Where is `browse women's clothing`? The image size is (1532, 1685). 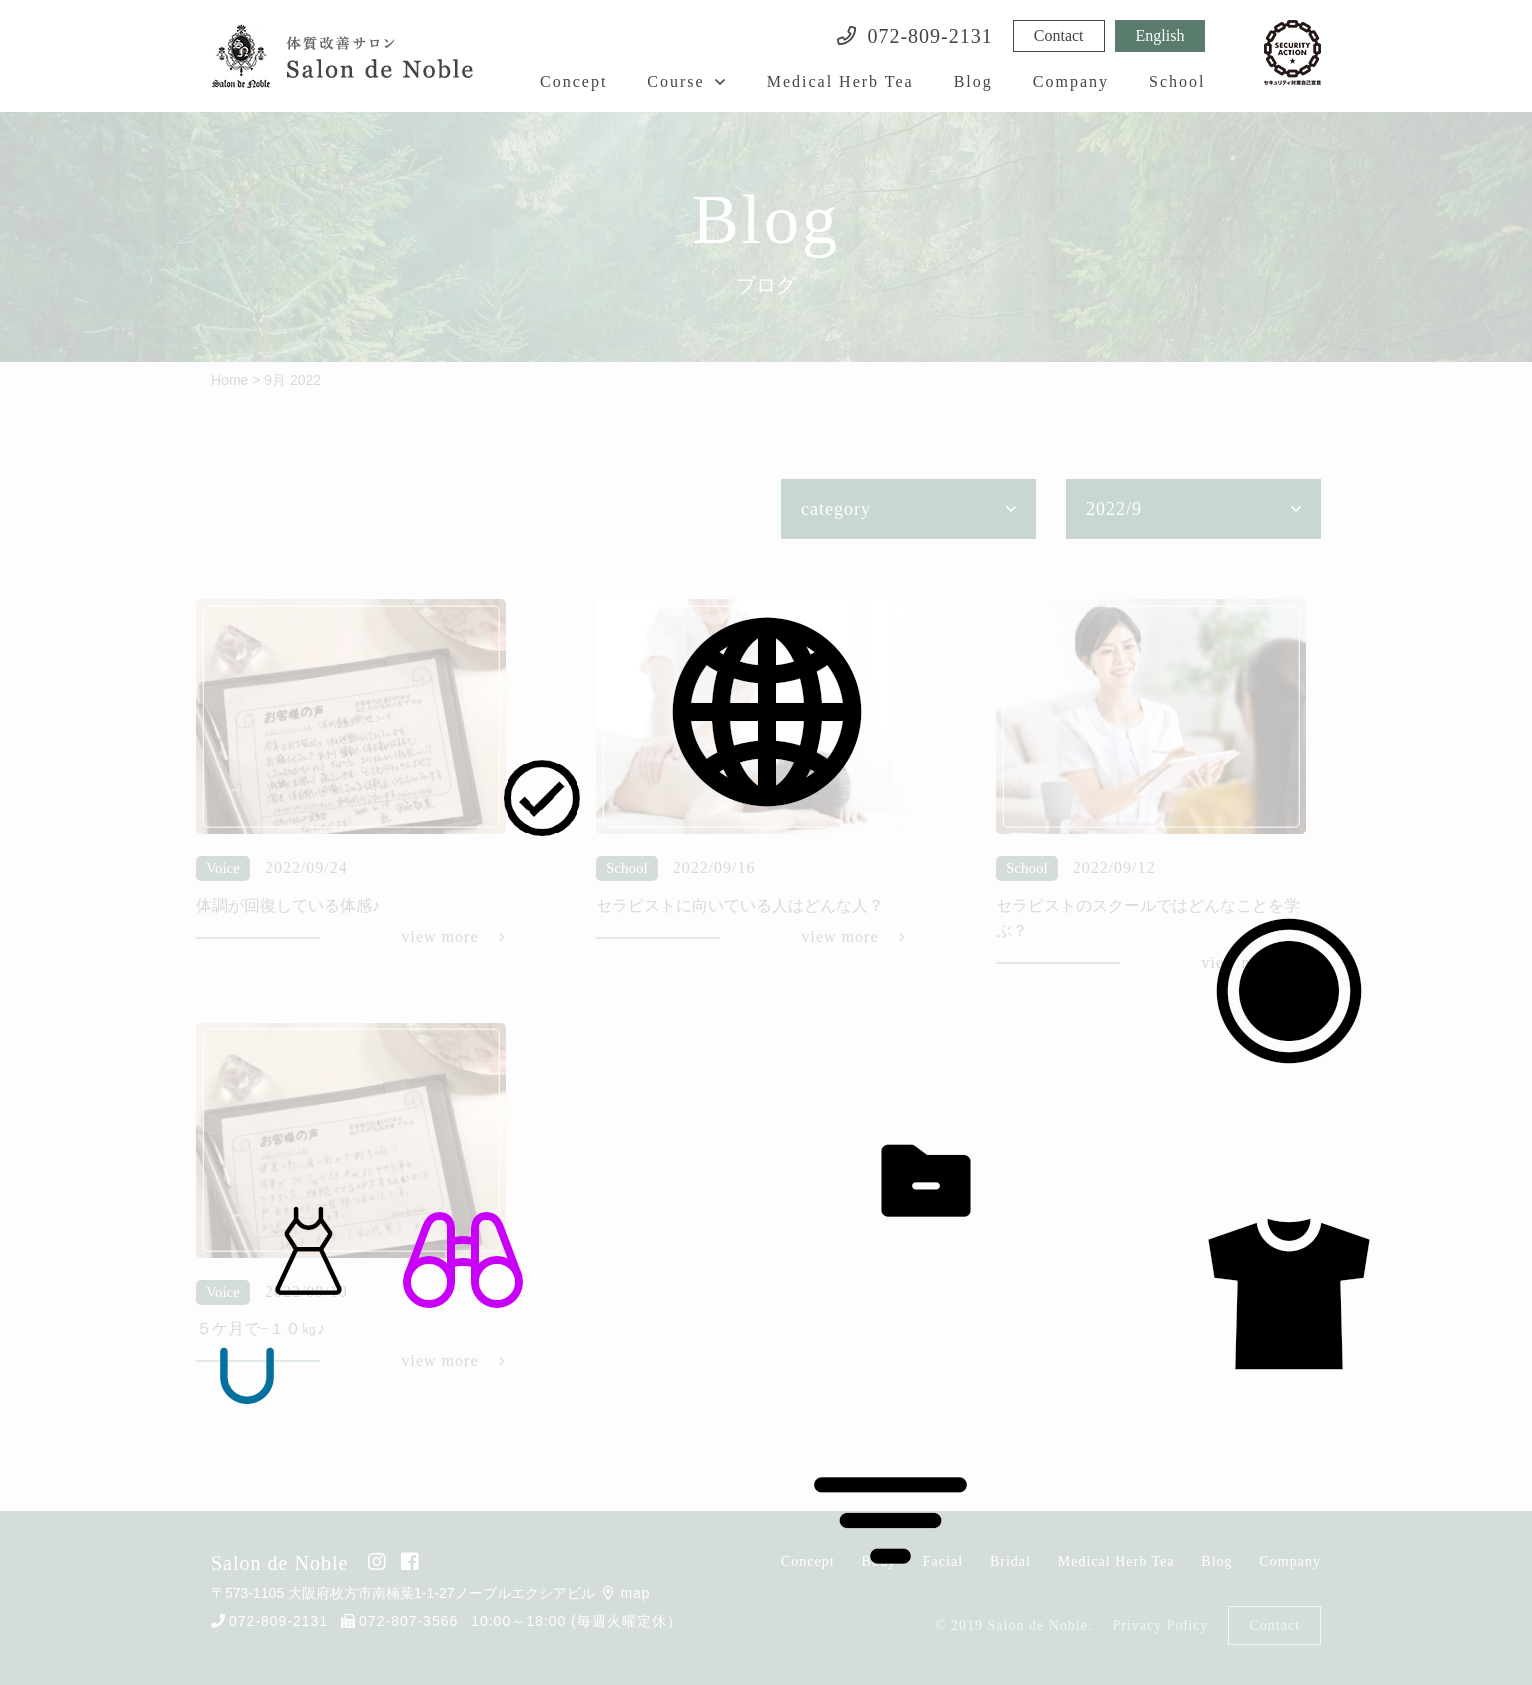 browse women's clothing is located at coordinates (308, 1255).